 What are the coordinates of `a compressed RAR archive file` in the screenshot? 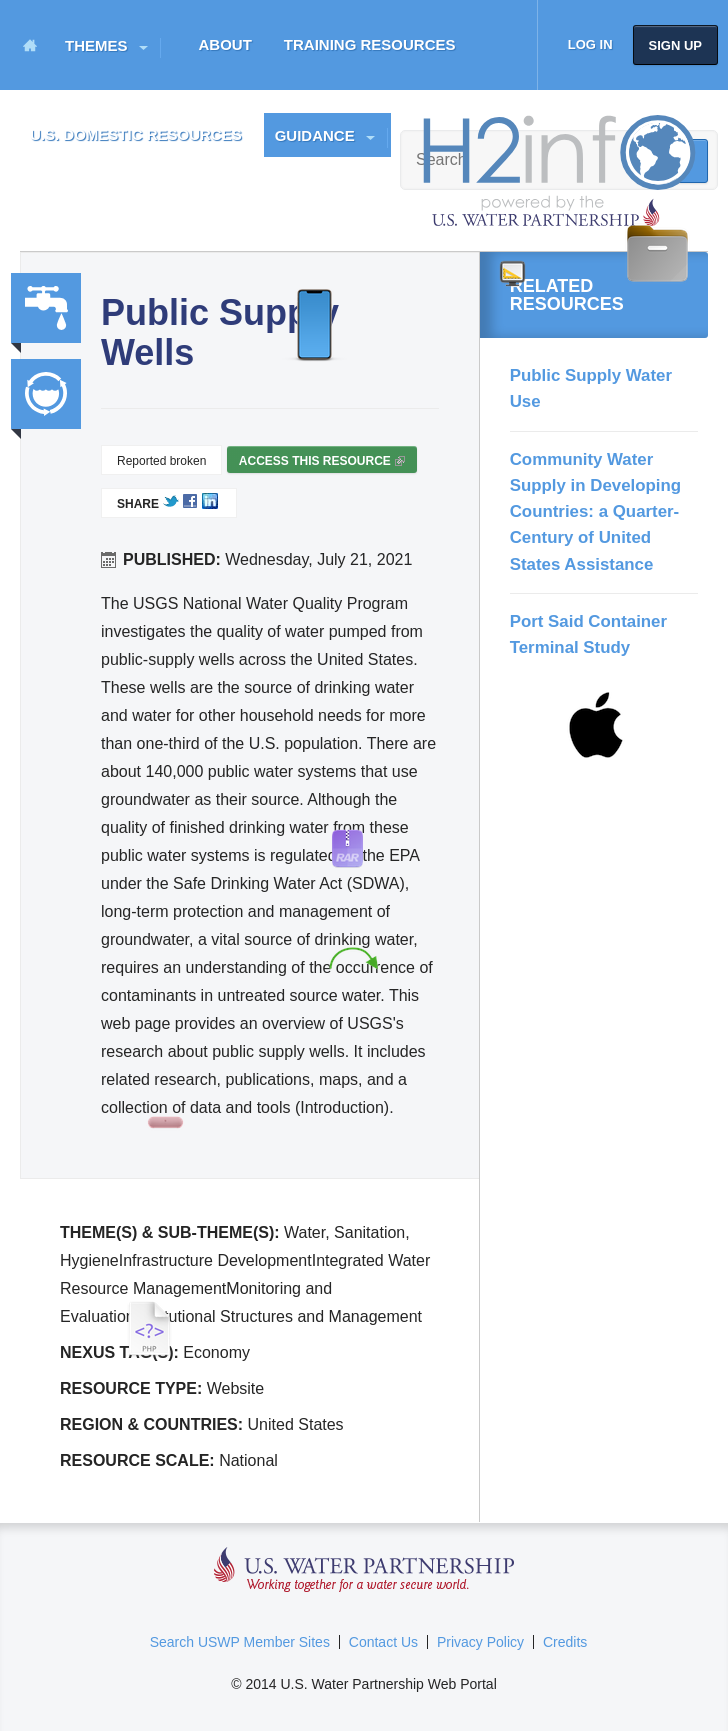 It's located at (347, 848).